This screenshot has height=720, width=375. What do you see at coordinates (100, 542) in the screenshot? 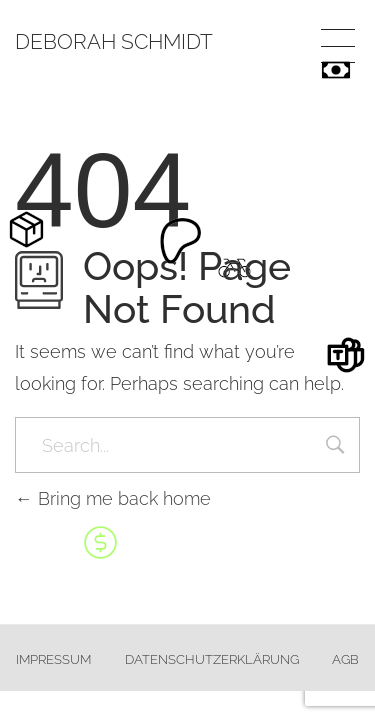
I see `view account balance or financial summary` at bounding box center [100, 542].